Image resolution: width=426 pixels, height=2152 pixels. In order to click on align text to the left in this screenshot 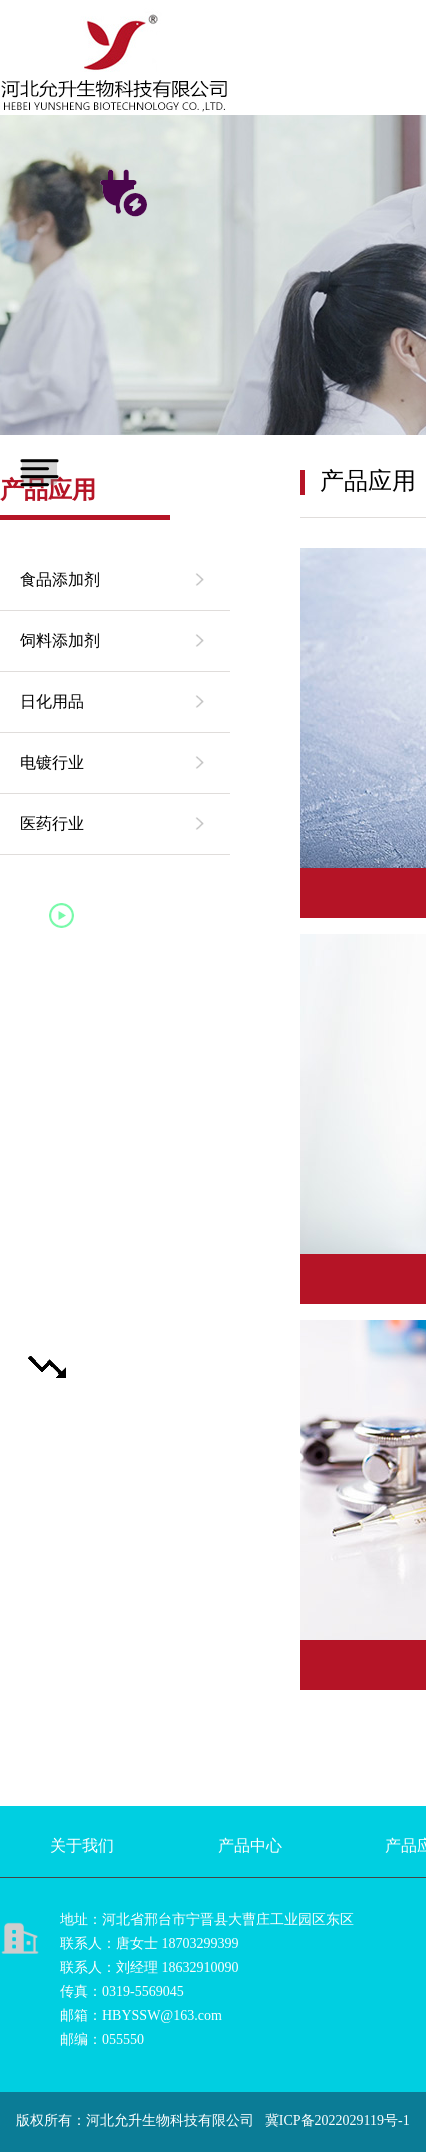, I will do `click(39, 473)`.